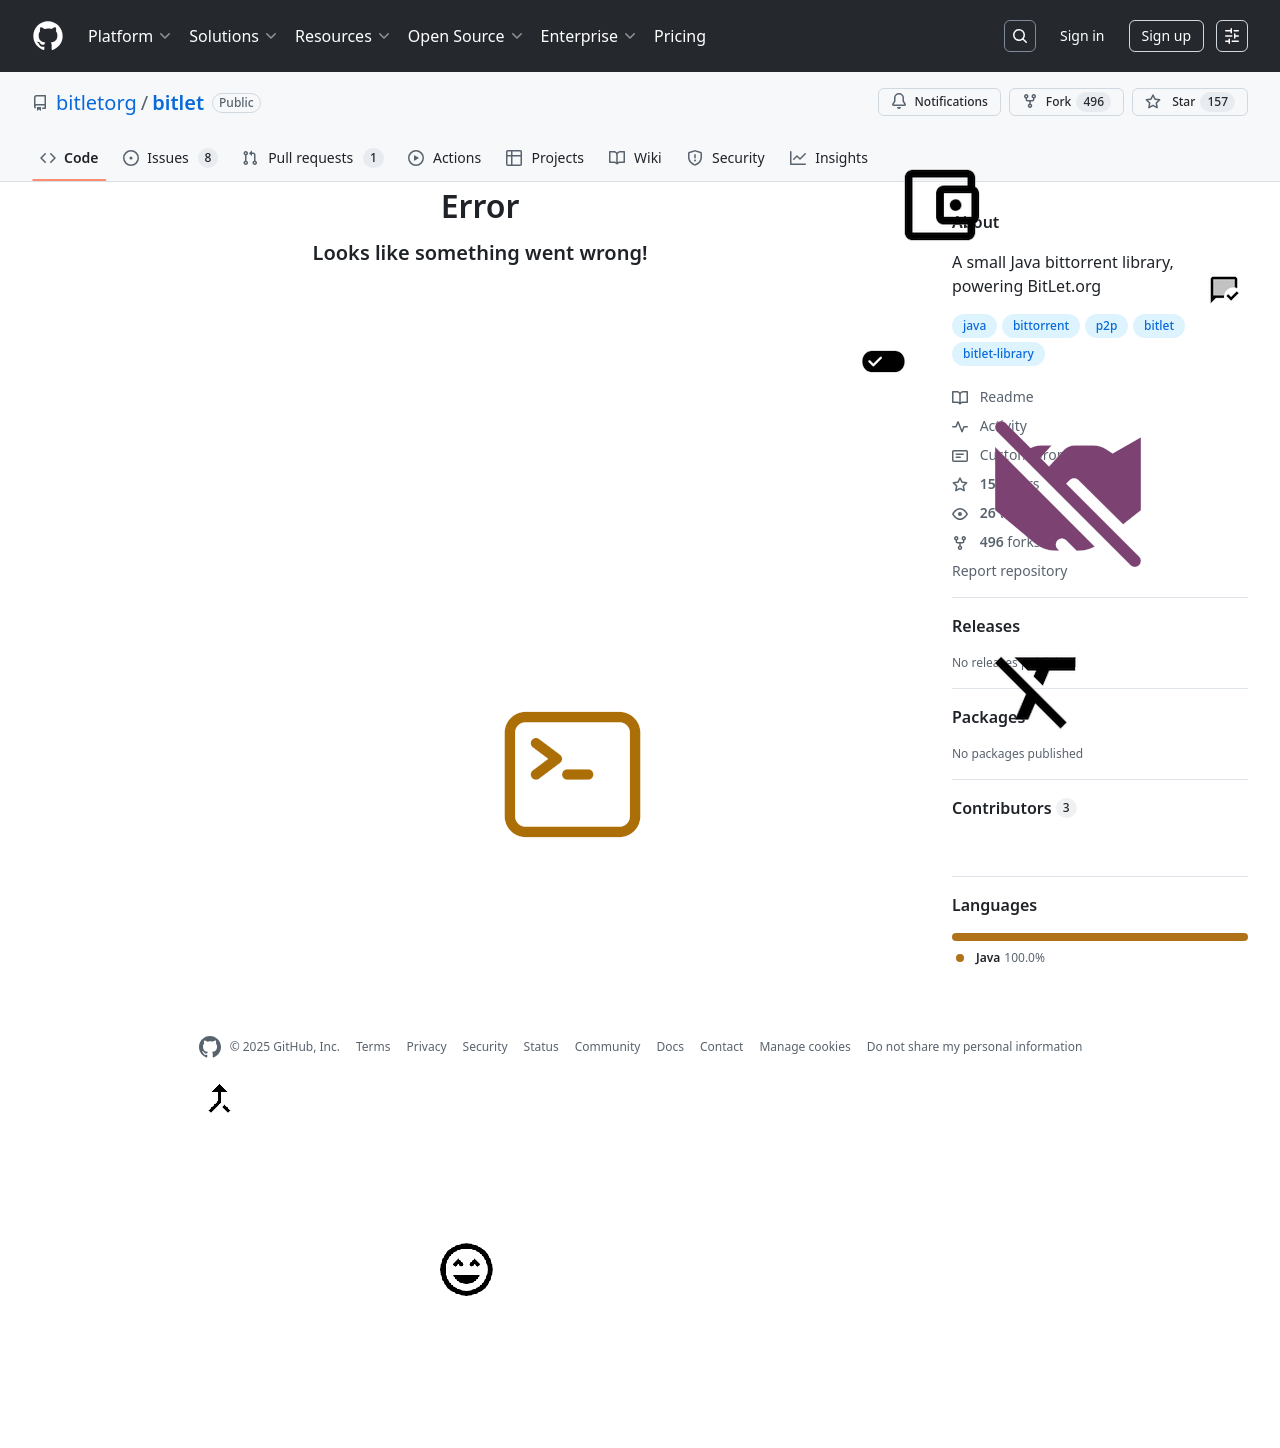 Image resolution: width=1280 pixels, height=1448 pixels. Describe the element at coordinates (572, 774) in the screenshot. I see `open command line or terminal` at that location.